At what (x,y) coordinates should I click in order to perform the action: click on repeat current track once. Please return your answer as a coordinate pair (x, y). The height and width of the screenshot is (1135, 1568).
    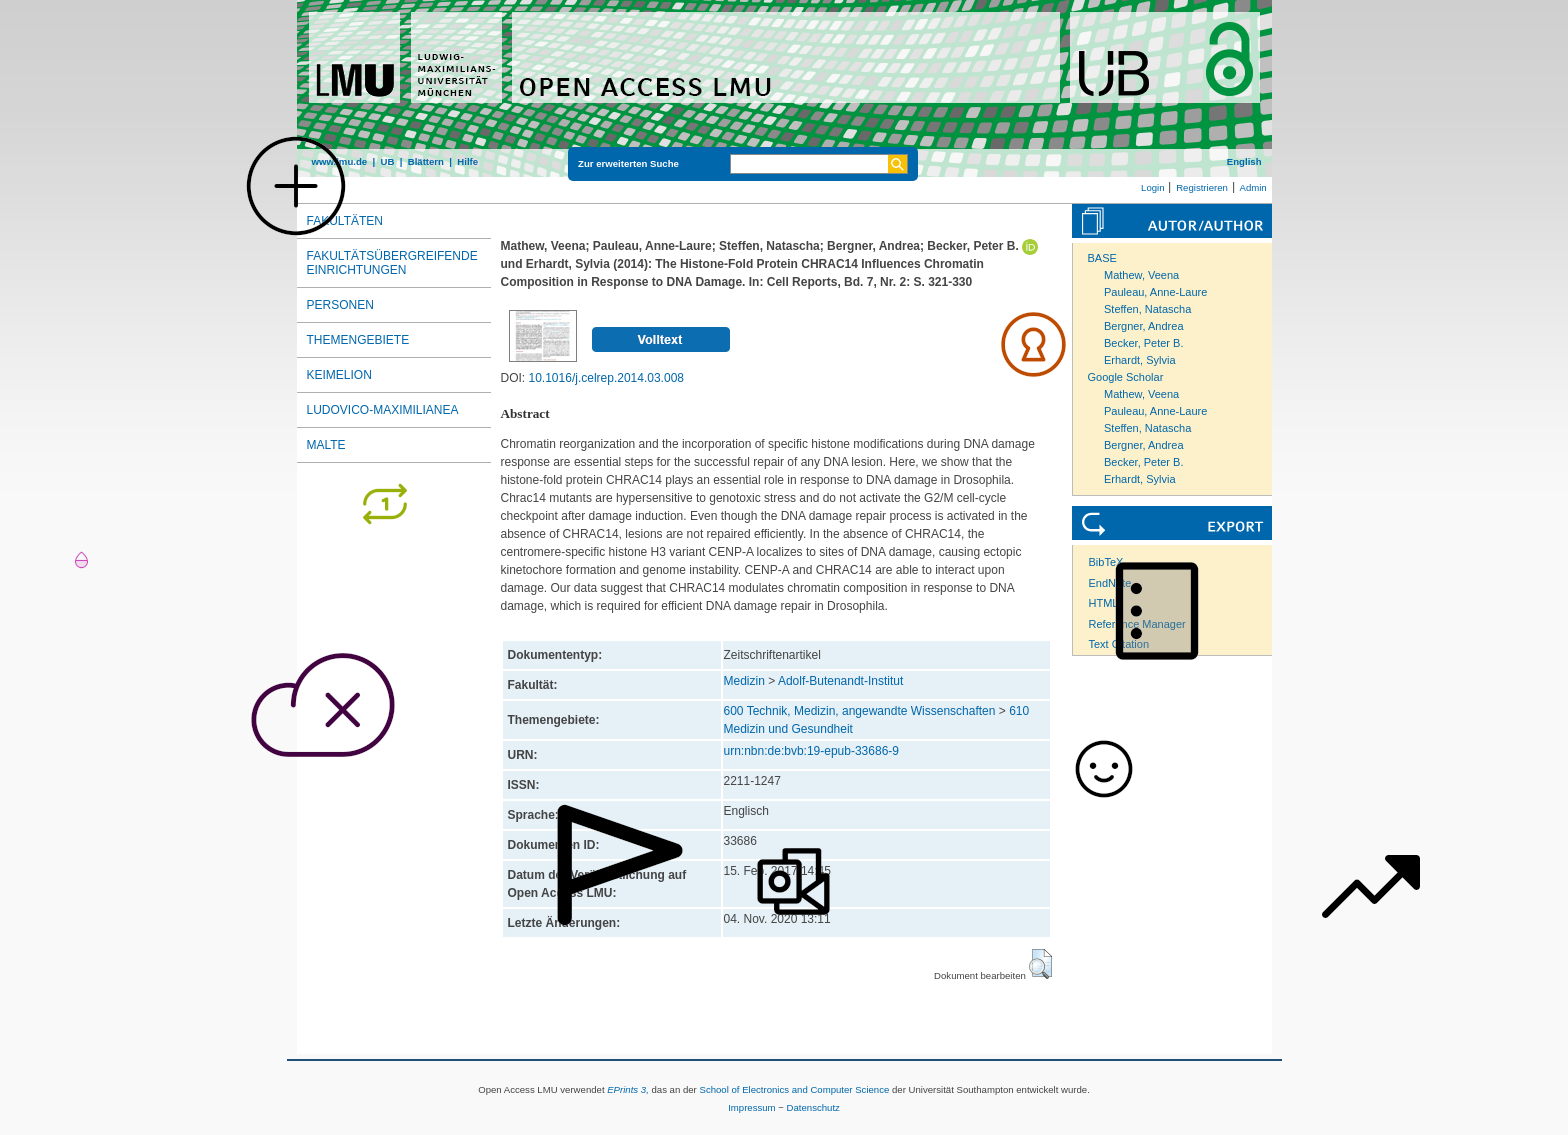
    Looking at the image, I should click on (385, 504).